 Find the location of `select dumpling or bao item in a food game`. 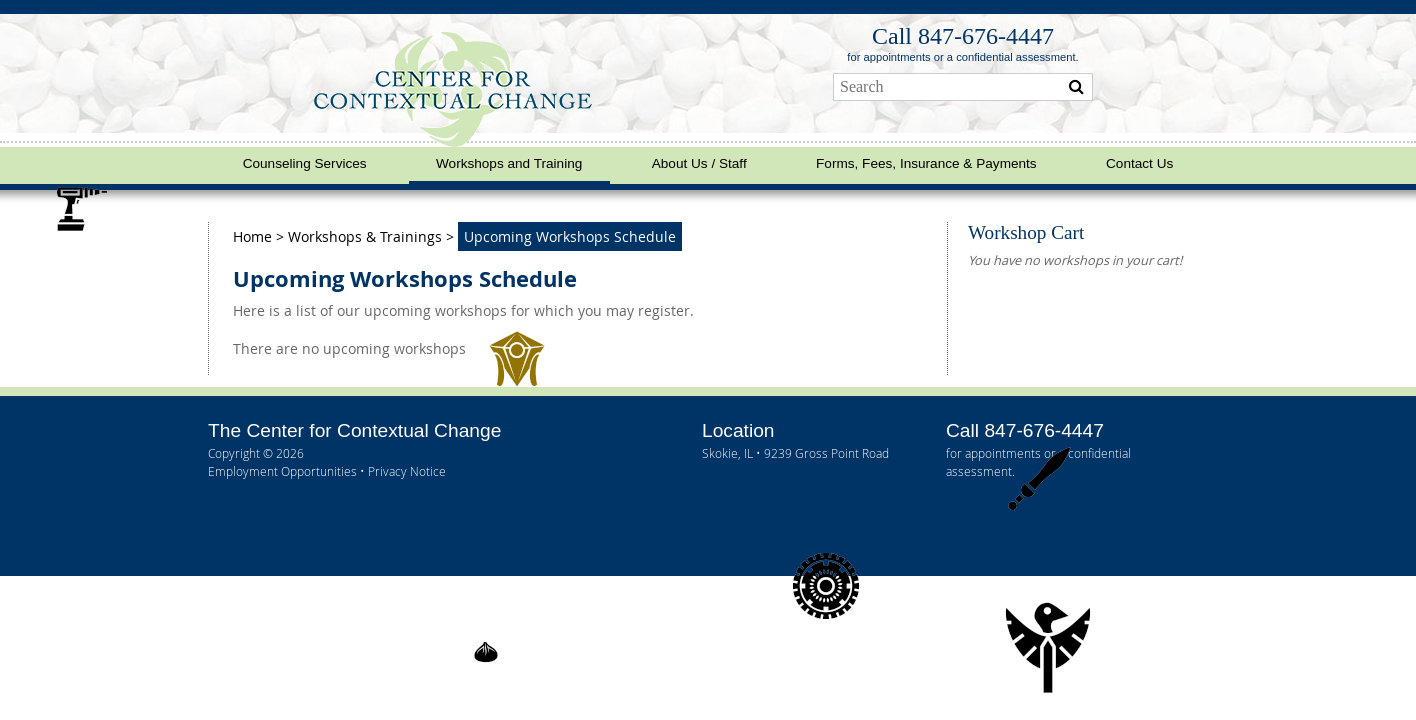

select dumpling or bao item in a food game is located at coordinates (486, 652).